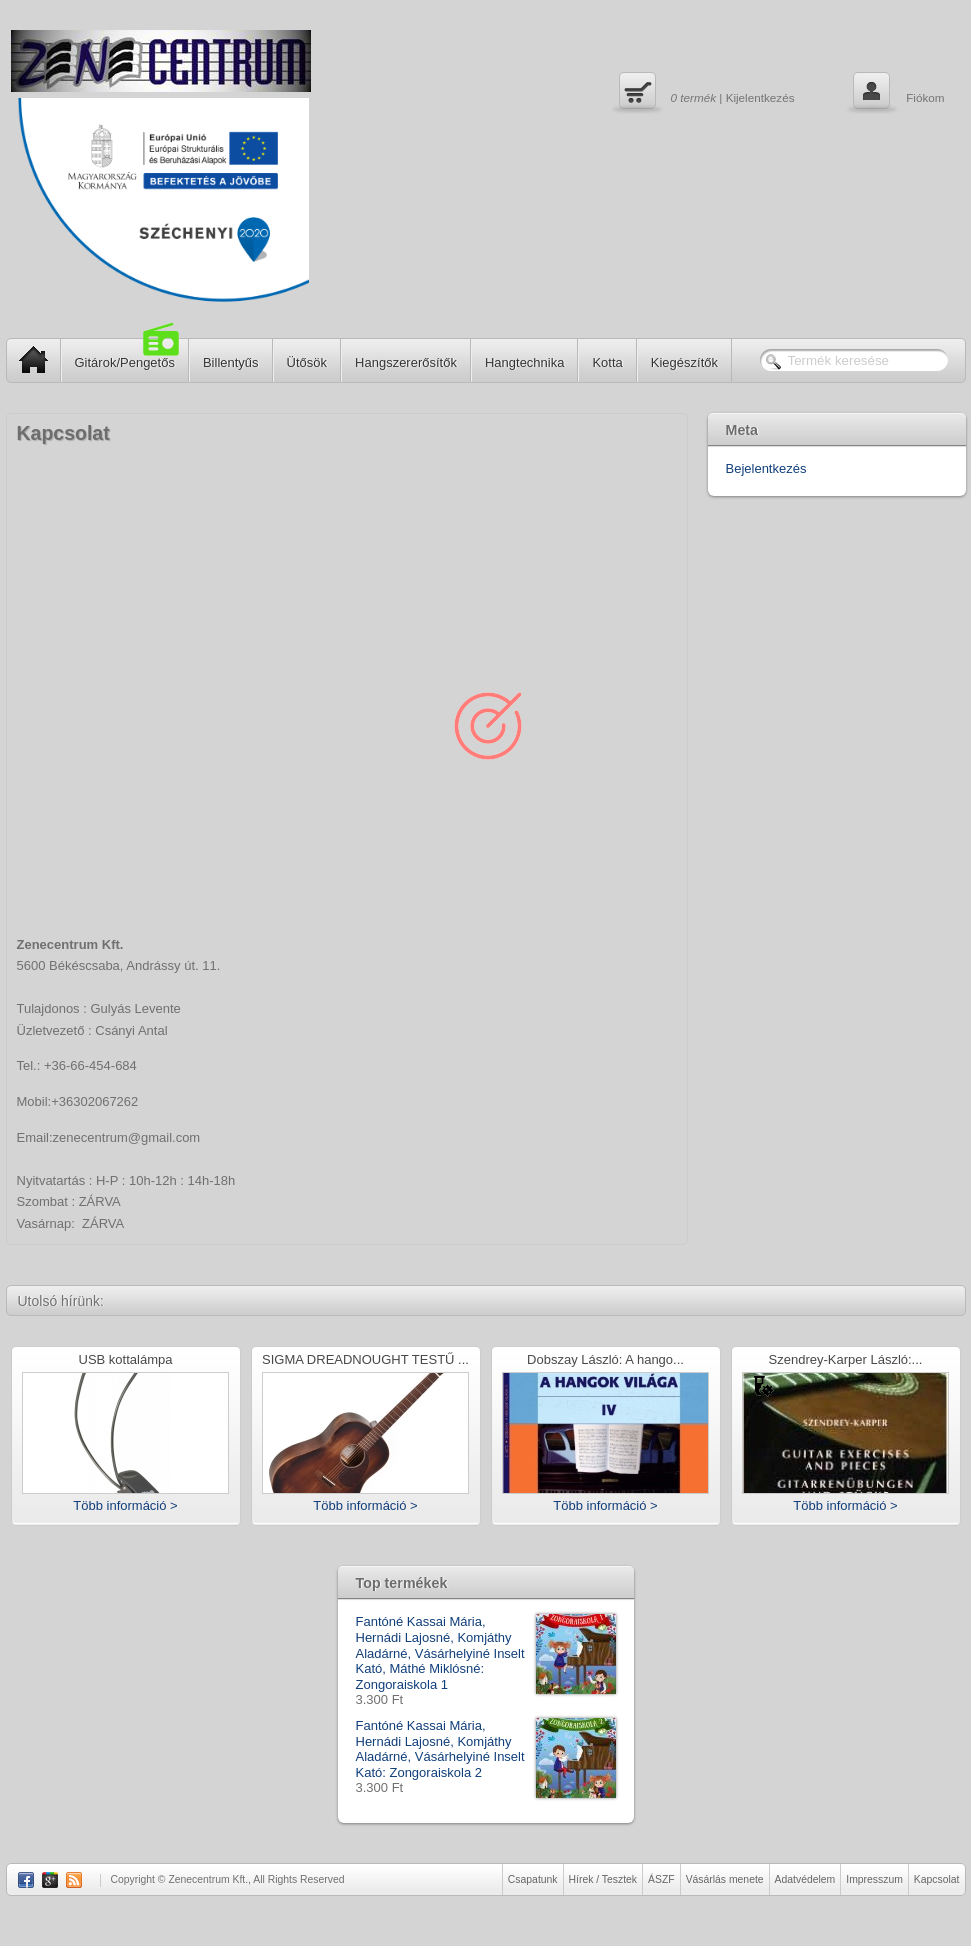  What do you see at coordinates (762, 1385) in the screenshot?
I see `view virus or pathogen test results` at bounding box center [762, 1385].